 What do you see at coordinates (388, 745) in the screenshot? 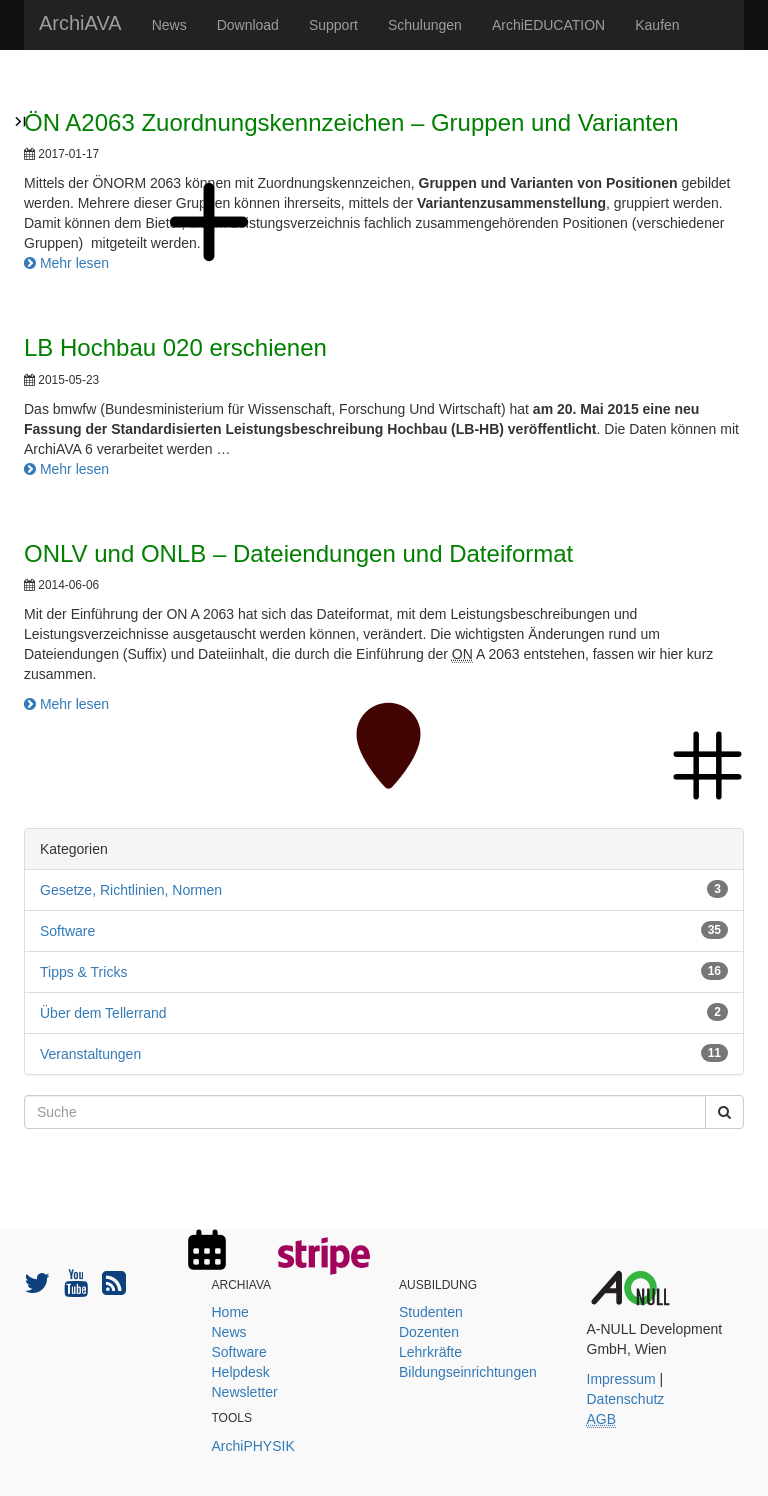
I see `mark a location on the map` at bounding box center [388, 745].